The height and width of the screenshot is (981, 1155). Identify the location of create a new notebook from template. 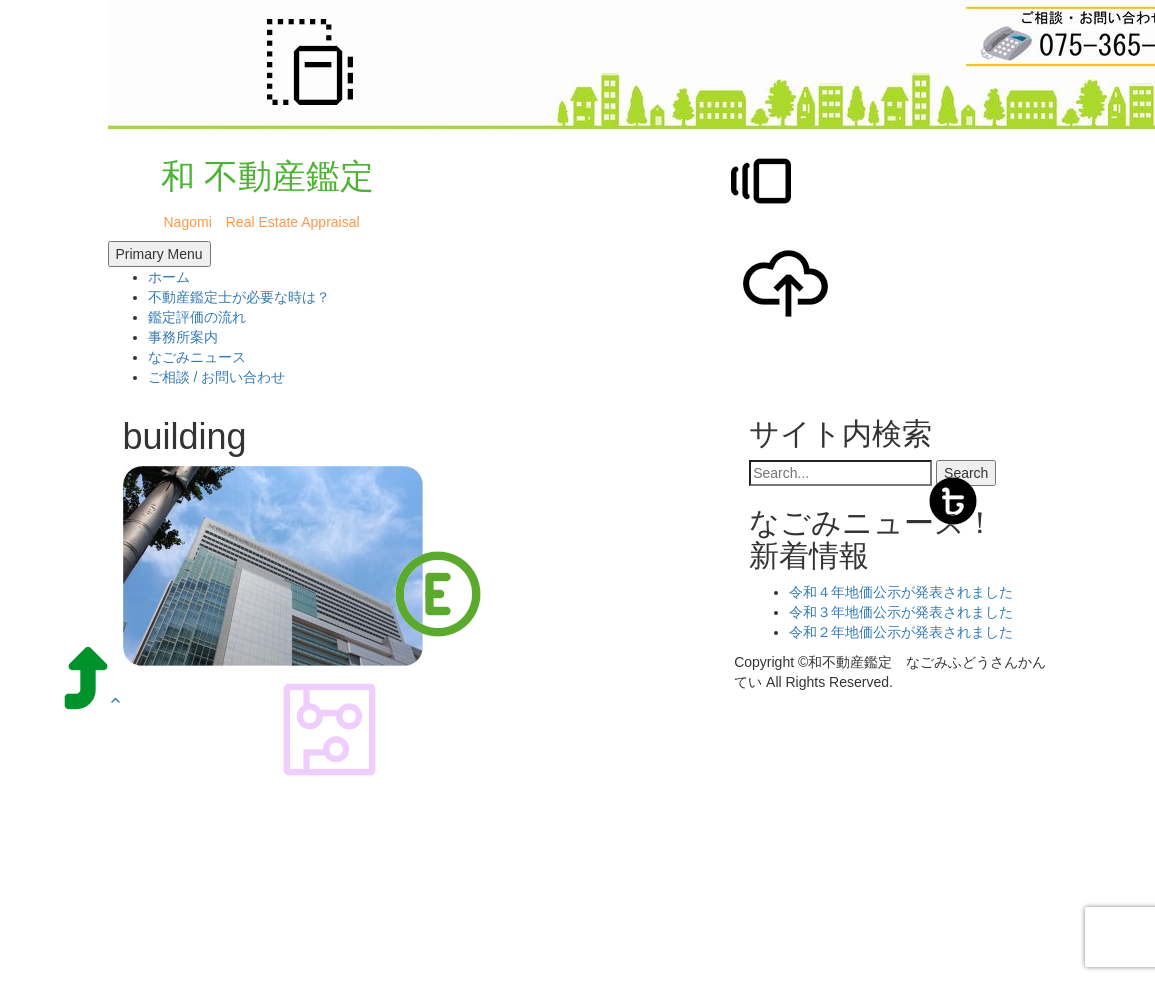
(310, 62).